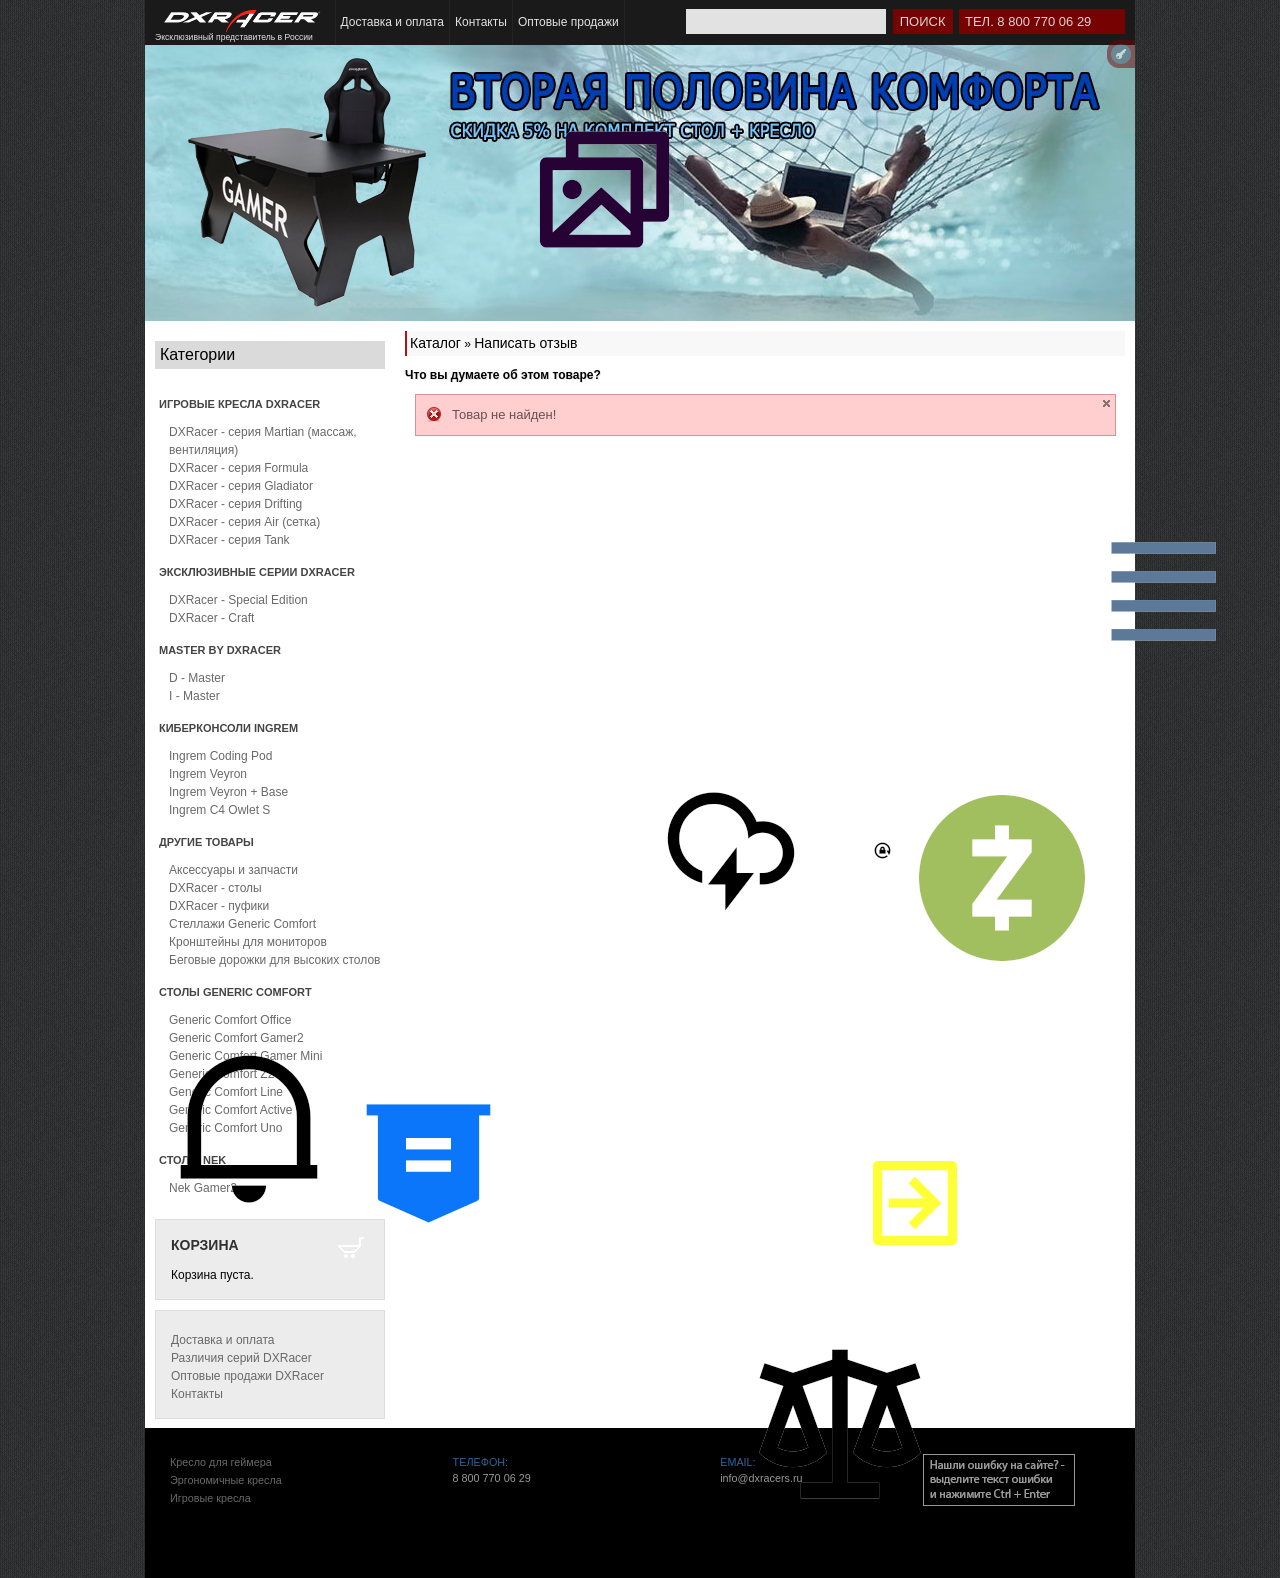  What do you see at coordinates (840, 1428) in the screenshot?
I see `access legal or terms of service information` at bounding box center [840, 1428].